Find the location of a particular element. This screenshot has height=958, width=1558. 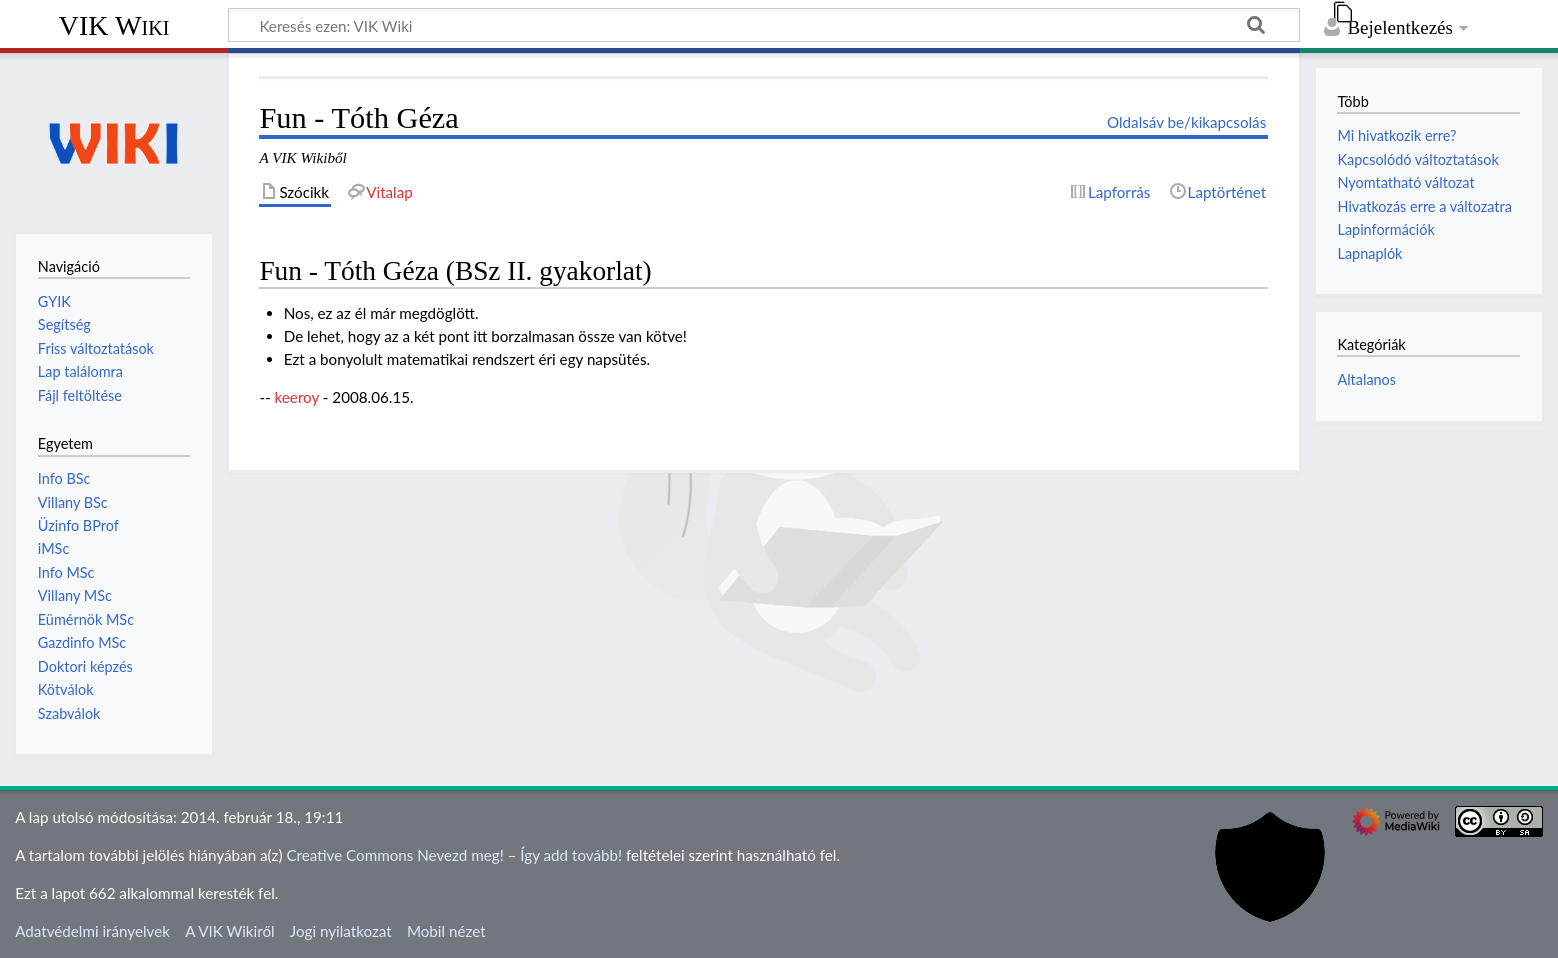

copy to clipboard is located at coordinates (1343, 12).